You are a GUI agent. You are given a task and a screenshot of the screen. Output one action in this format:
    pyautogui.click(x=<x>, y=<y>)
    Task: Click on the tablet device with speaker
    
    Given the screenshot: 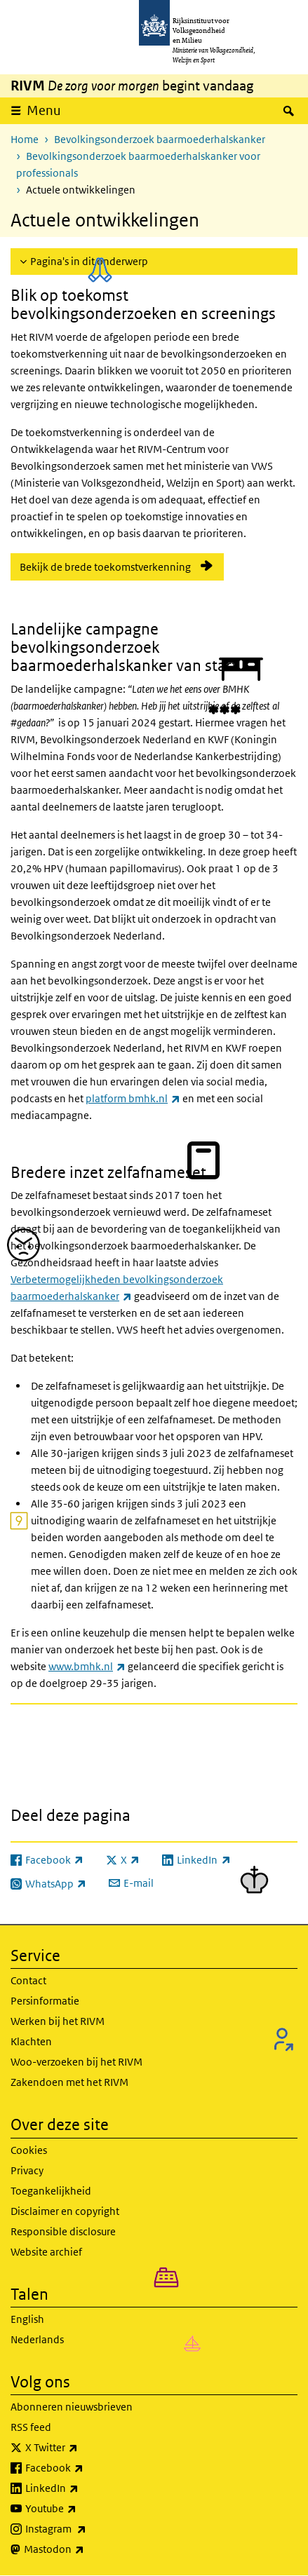 What is the action you would take?
    pyautogui.click(x=203, y=1160)
    